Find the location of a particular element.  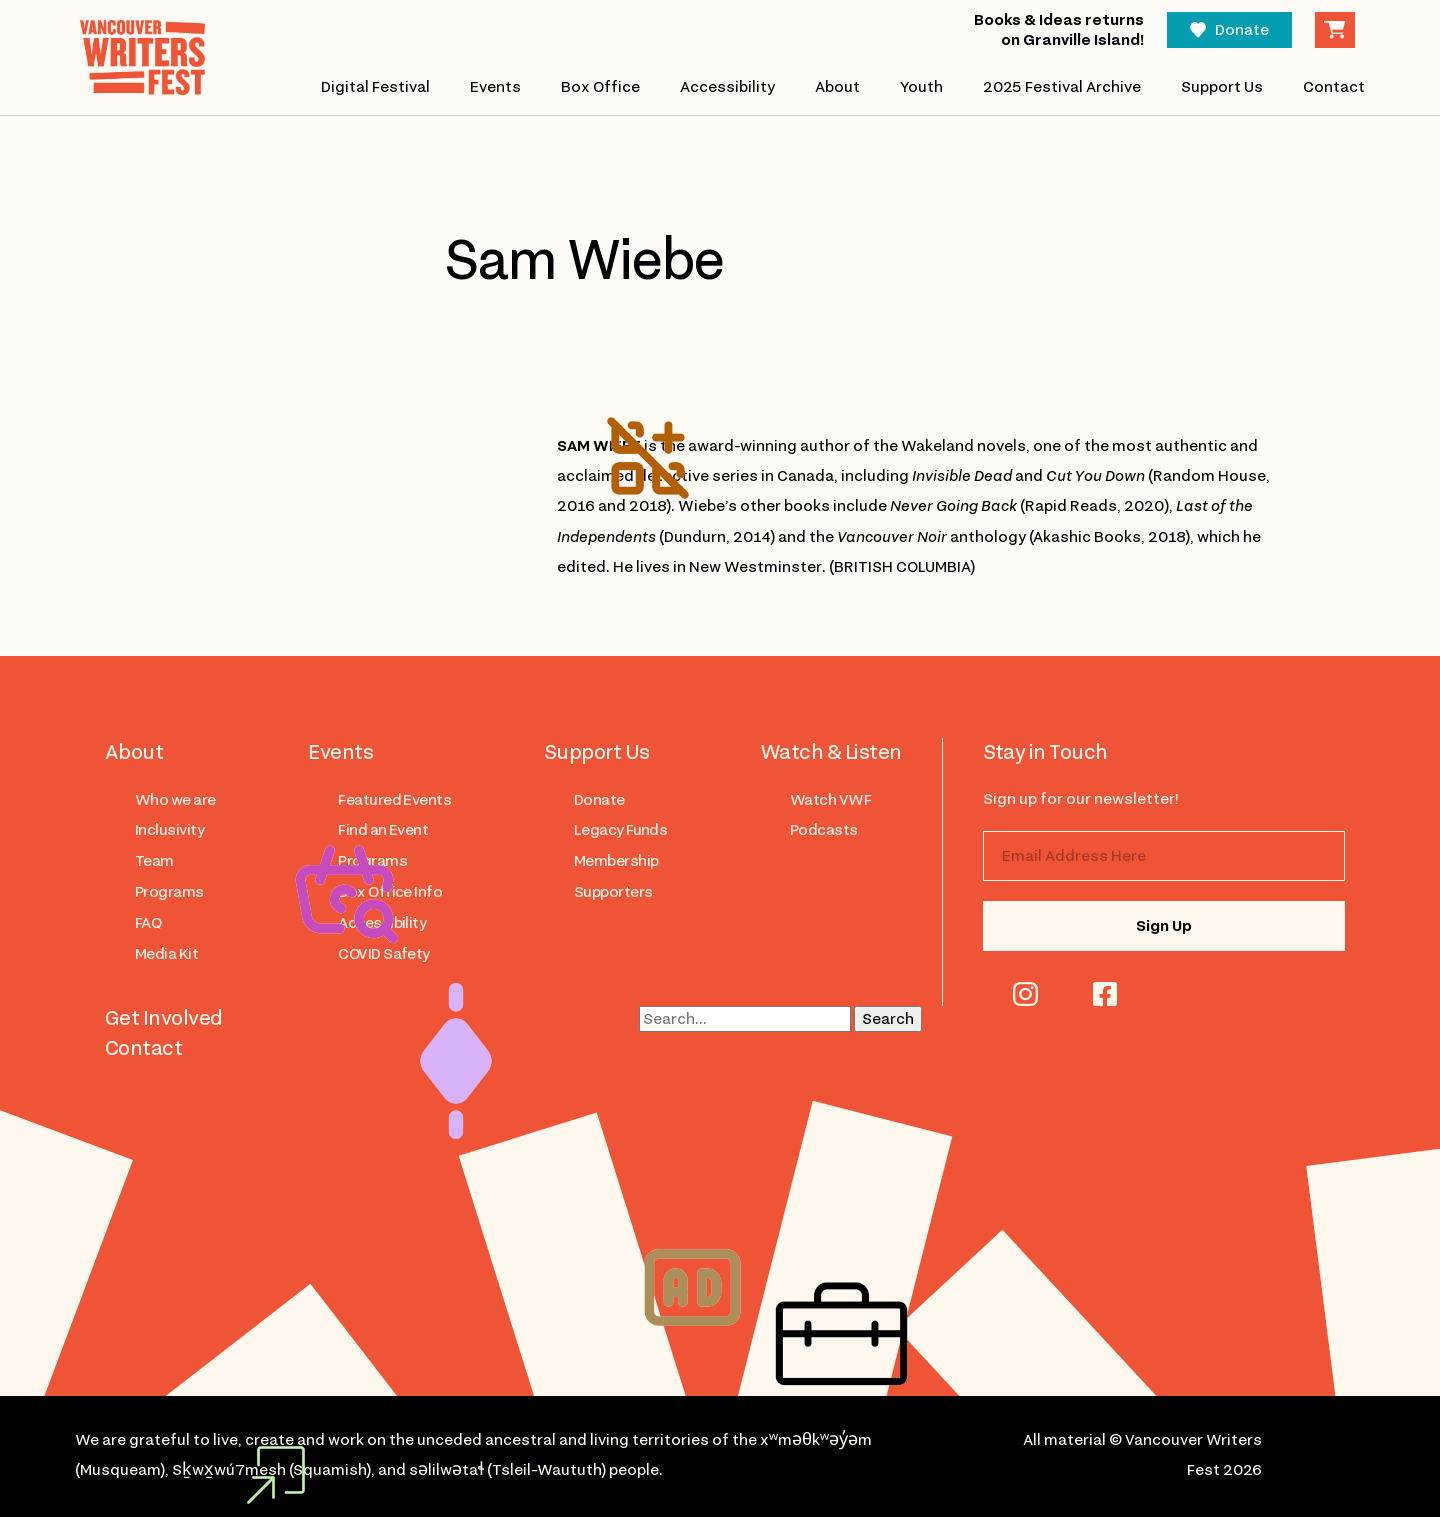

apps or widgets are disabled is located at coordinates (648, 458).